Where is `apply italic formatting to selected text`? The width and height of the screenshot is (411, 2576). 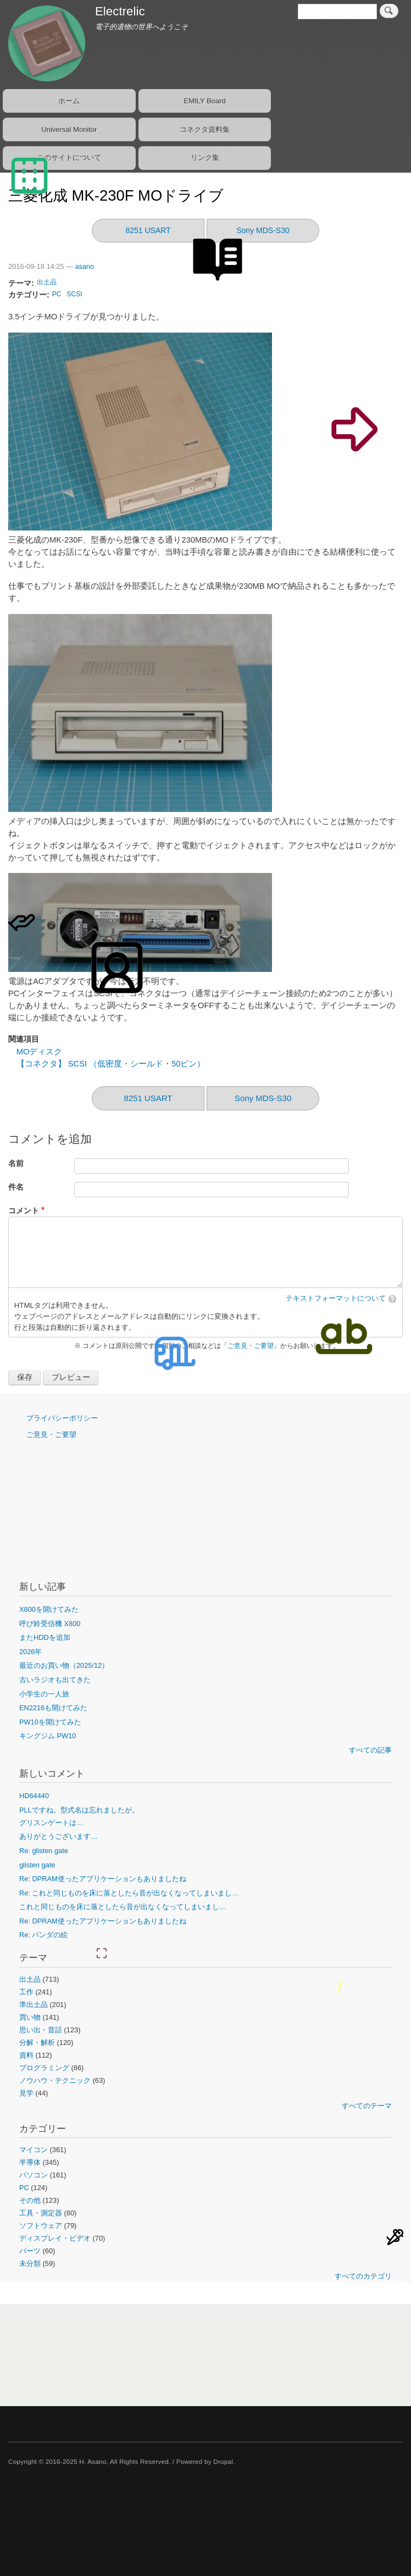
apply italic formatting to selected text is located at coordinates (340, 1986).